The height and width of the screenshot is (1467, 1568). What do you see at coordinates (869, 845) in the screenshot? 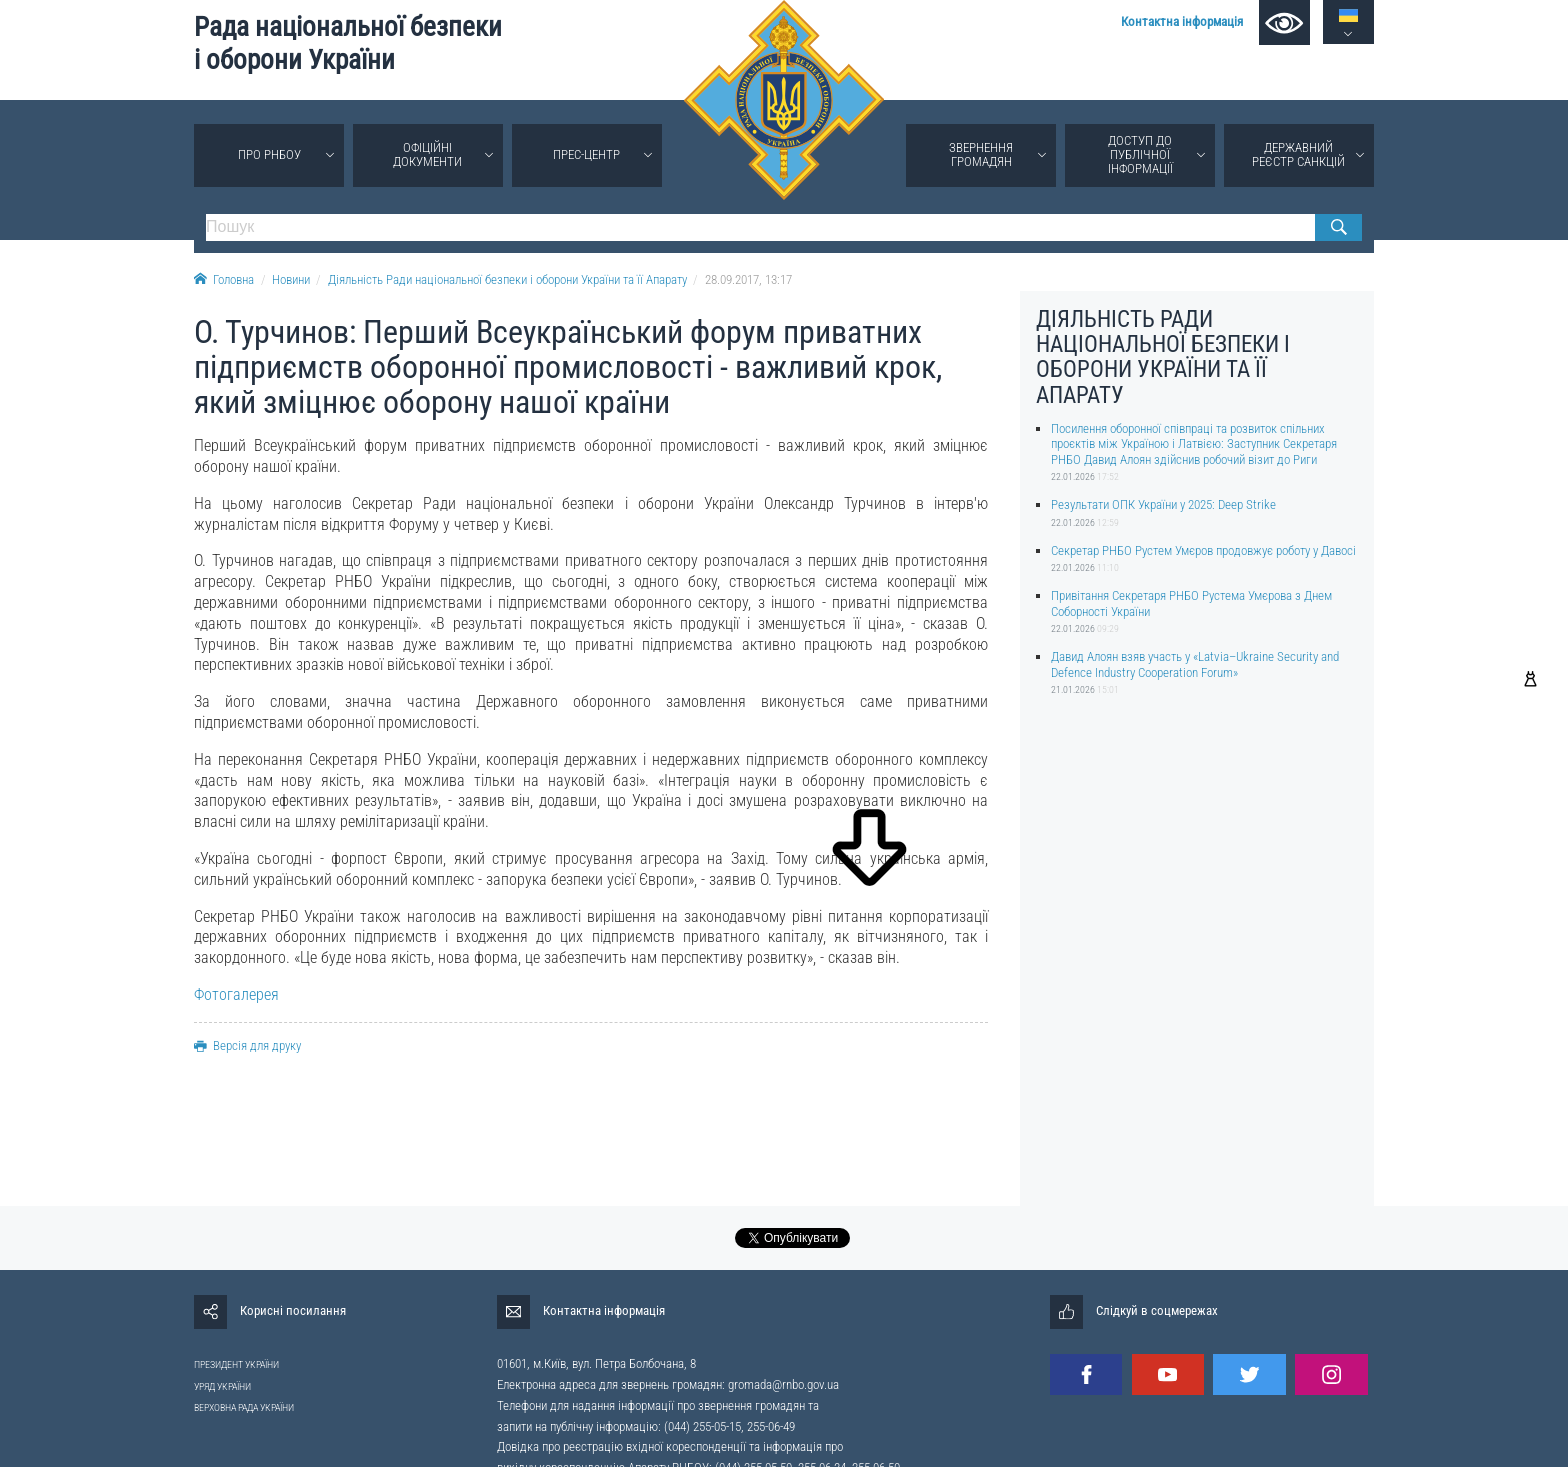
I see `download file or content` at bounding box center [869, 845].